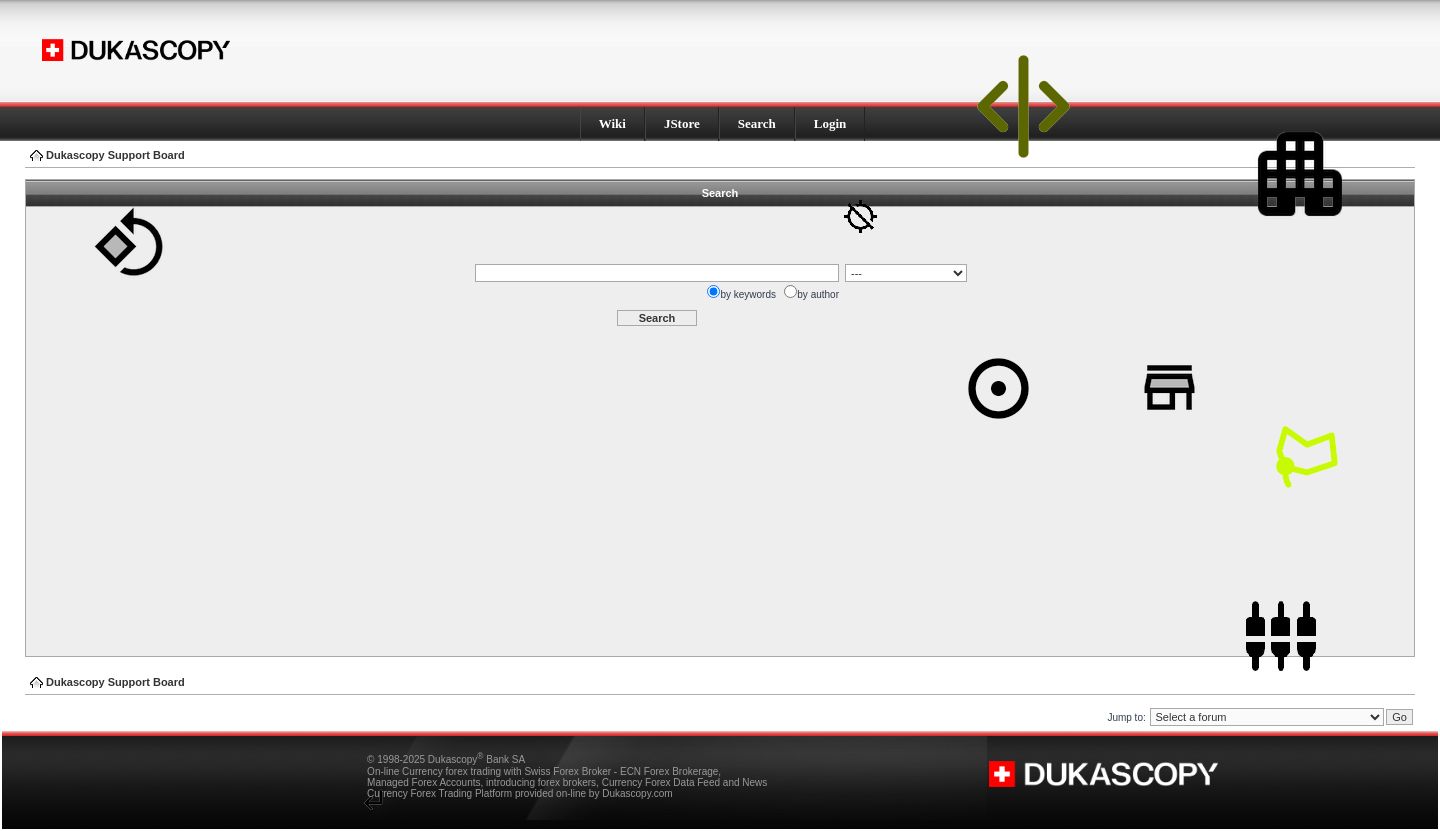 This screenshot has width=1440, height=831. Describe the element at coordinates (372, 799) in the screenshot. I see `navigate back to parent directory` at that location.